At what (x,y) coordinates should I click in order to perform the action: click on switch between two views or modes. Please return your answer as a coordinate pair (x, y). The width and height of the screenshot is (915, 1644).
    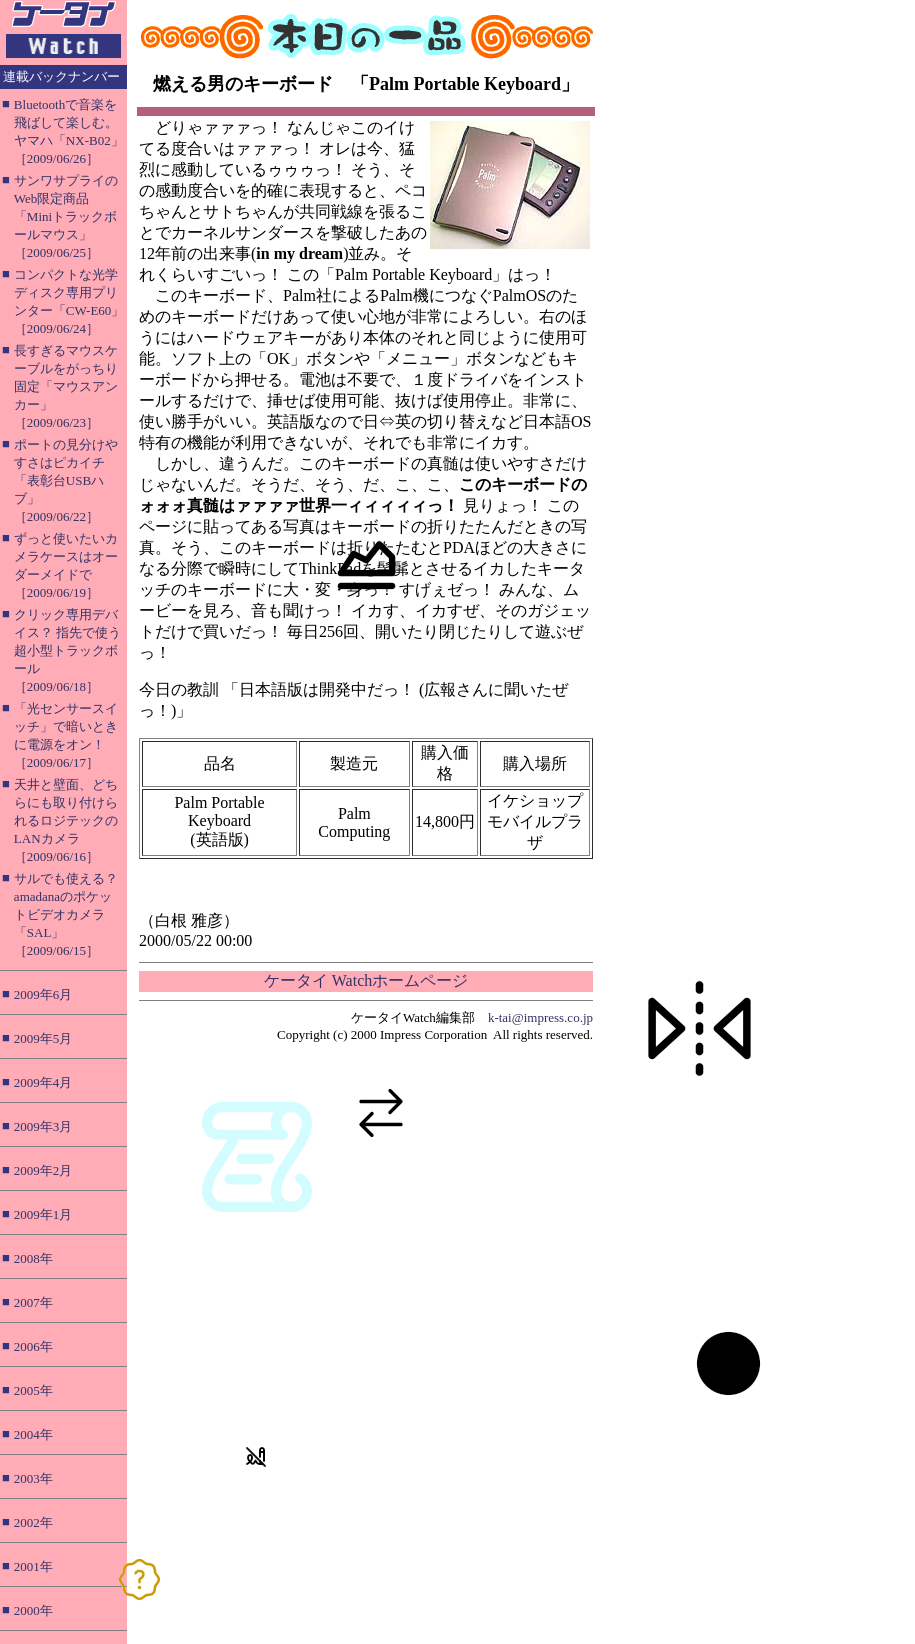
    Looking at the image, I should click on (381, 1113).